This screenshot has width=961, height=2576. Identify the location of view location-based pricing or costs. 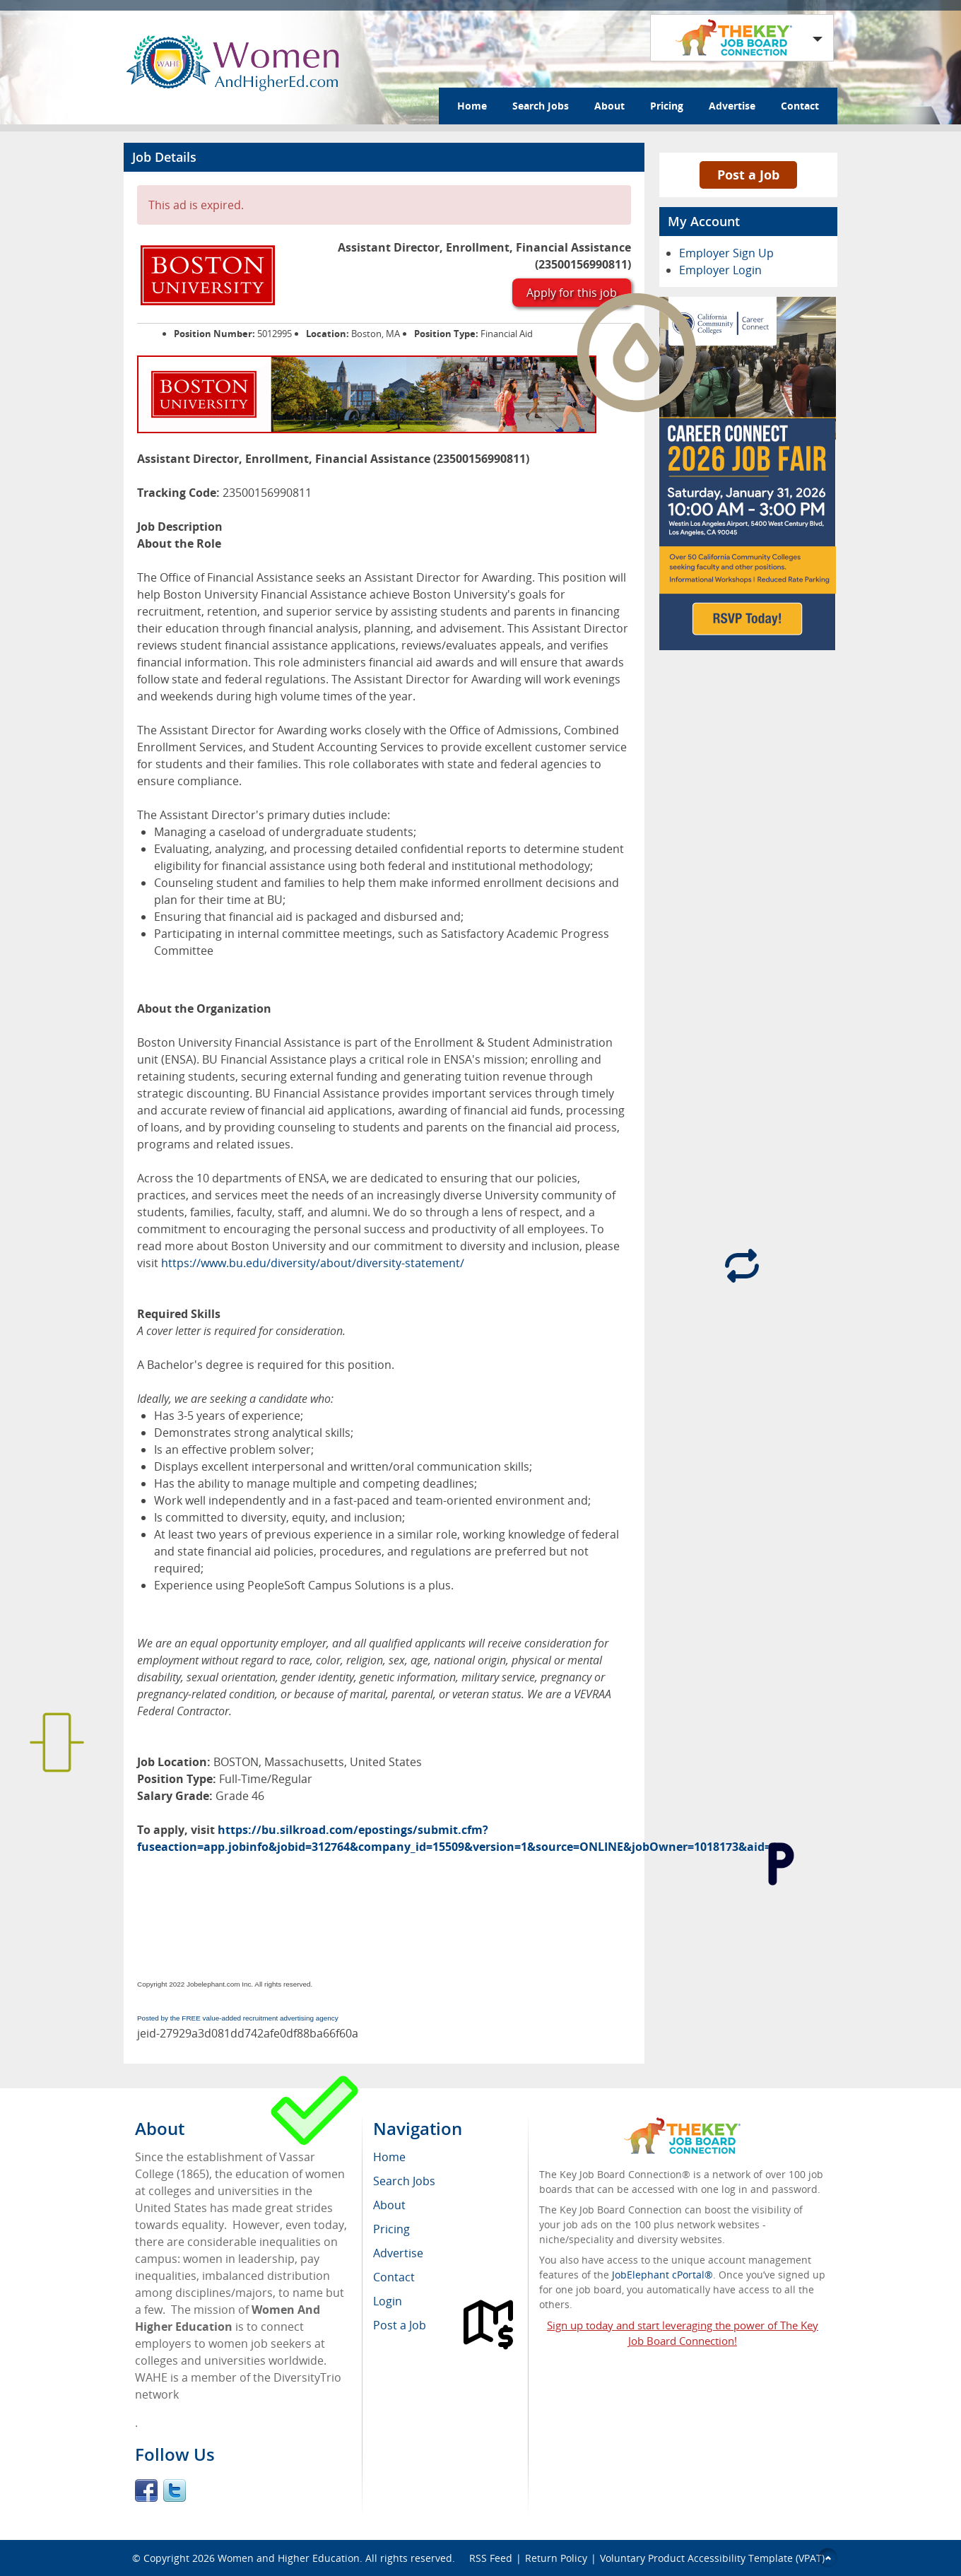
(488, 2322).